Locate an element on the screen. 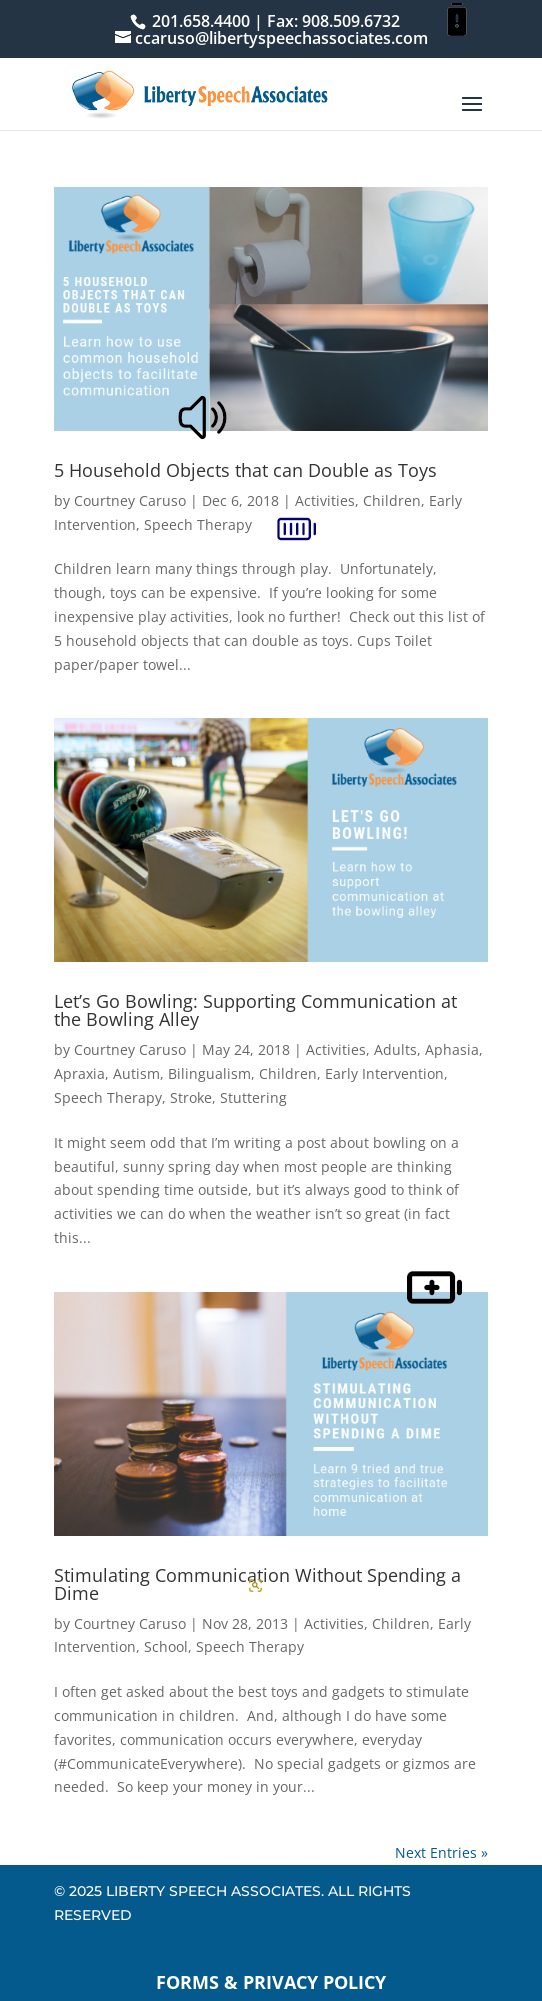 The width and height of the screenshot is (542, 2001). scan or search within a selected area is located at coordinates (255, 1585).